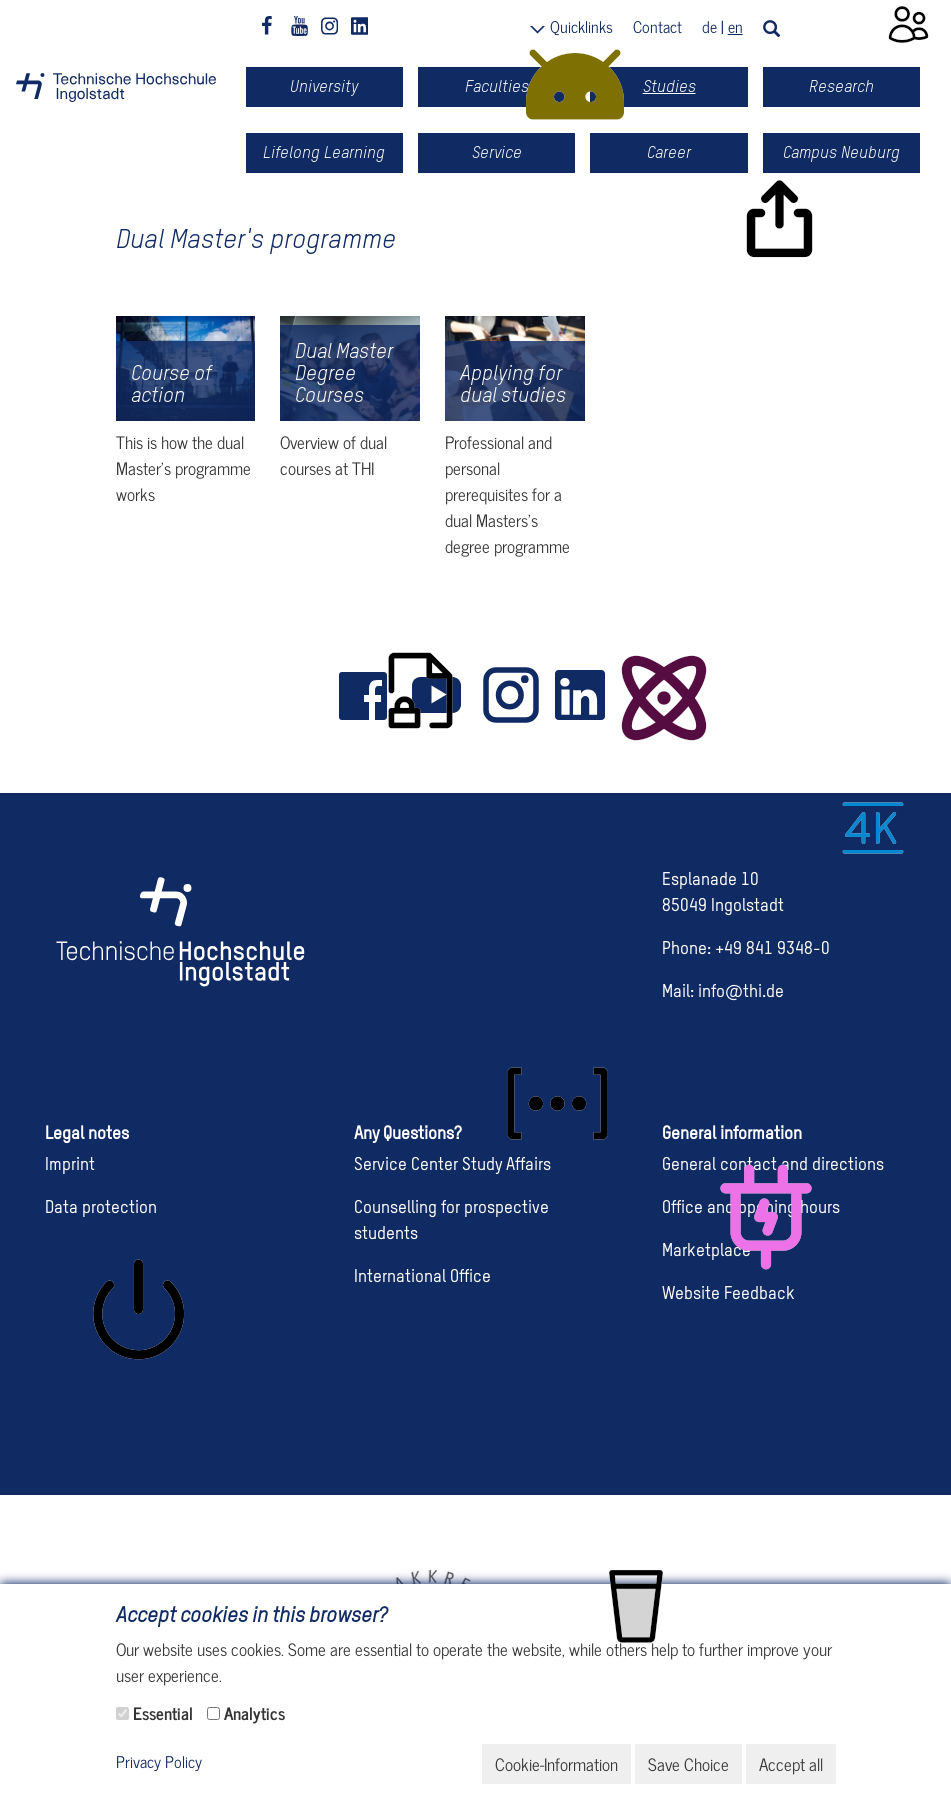 The height and width of the screenshot is (1806, 951). I want to click on access a password-protected file, so click(420, 690).